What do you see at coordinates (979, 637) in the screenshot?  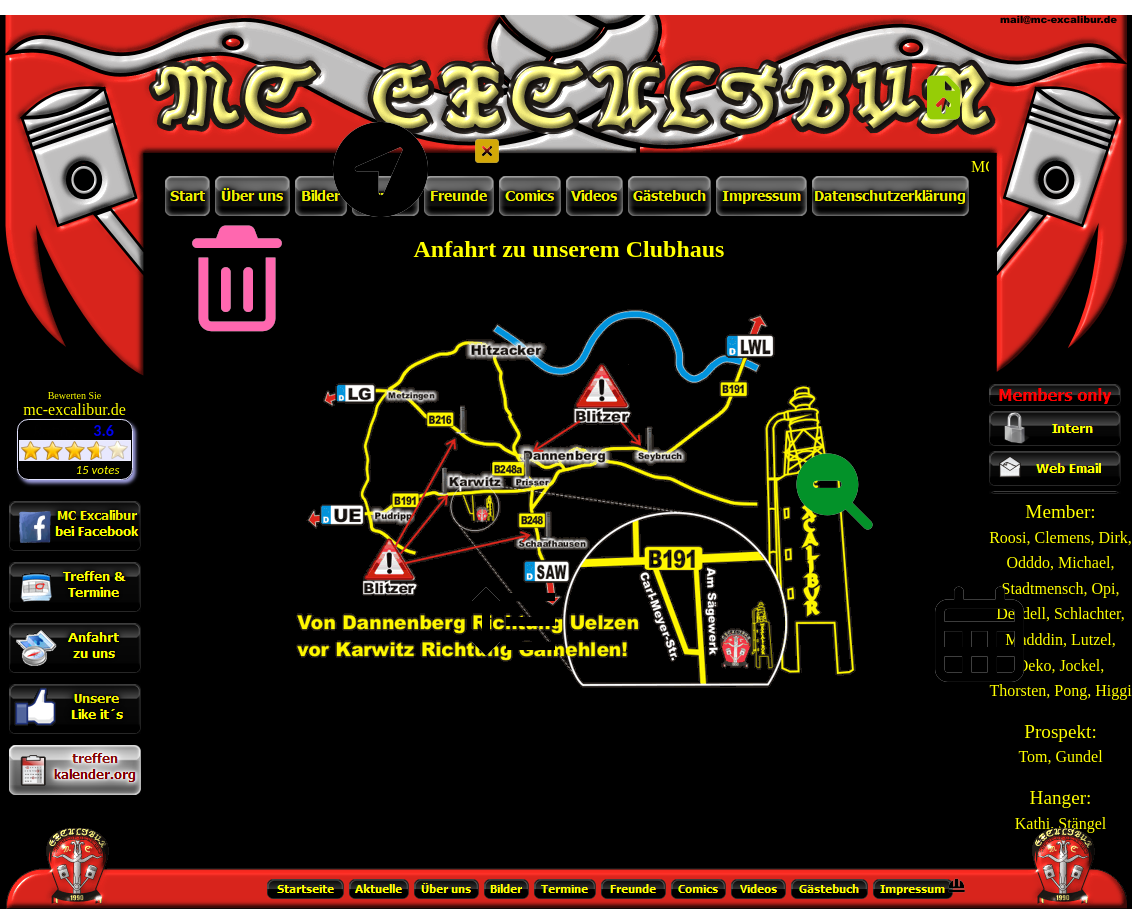 I see `view calendar or schedule` at bounding box center [979, 637].